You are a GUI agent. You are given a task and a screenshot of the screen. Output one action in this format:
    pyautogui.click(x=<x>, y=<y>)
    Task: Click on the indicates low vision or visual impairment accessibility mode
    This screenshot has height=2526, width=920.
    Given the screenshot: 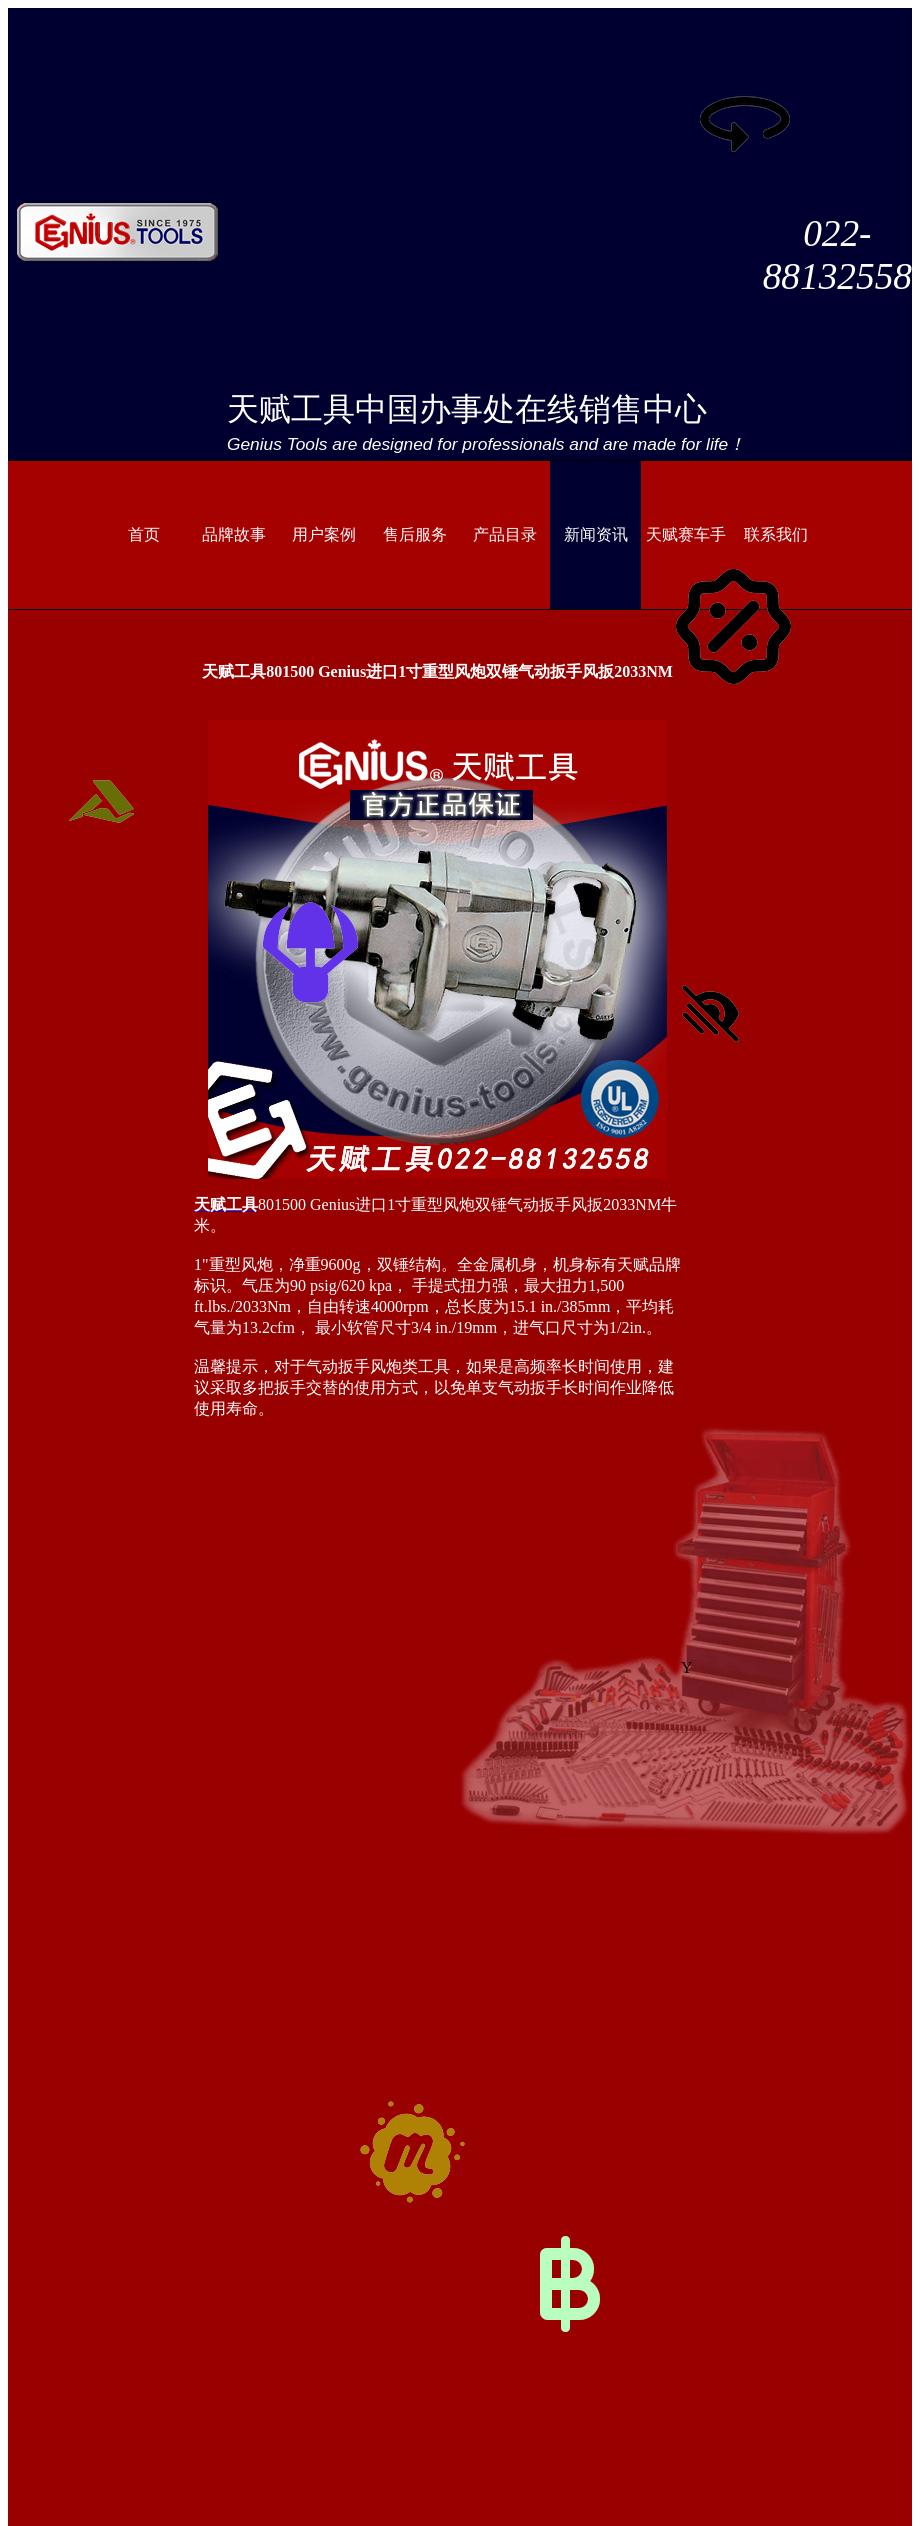 What is the action you would take?
    pyautogui.click(x=710, y=1013)
    